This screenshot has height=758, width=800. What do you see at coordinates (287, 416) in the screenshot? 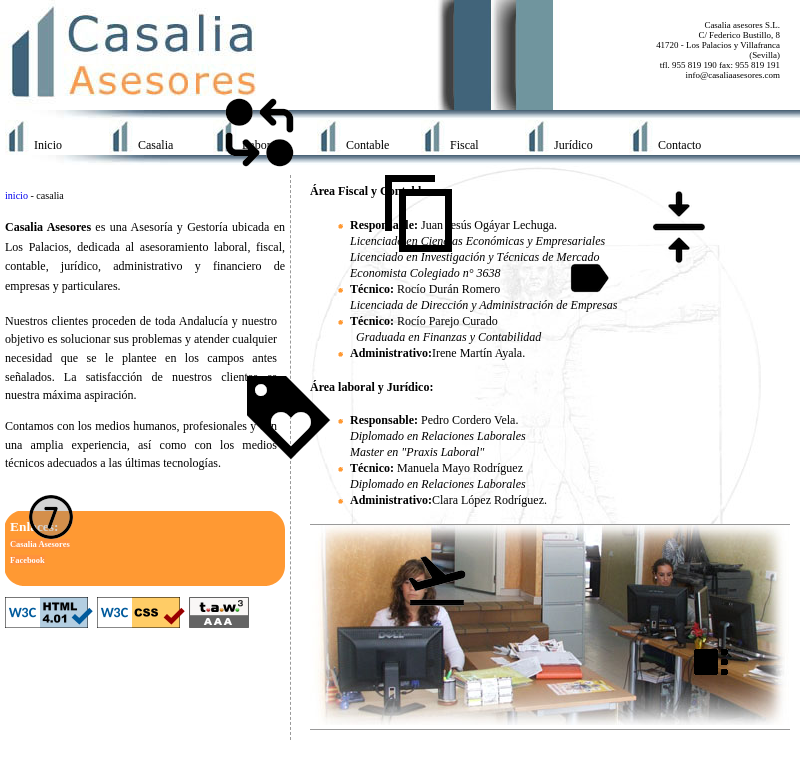
I see `view loyalty rewards or points` at bounding box center [287, 416].